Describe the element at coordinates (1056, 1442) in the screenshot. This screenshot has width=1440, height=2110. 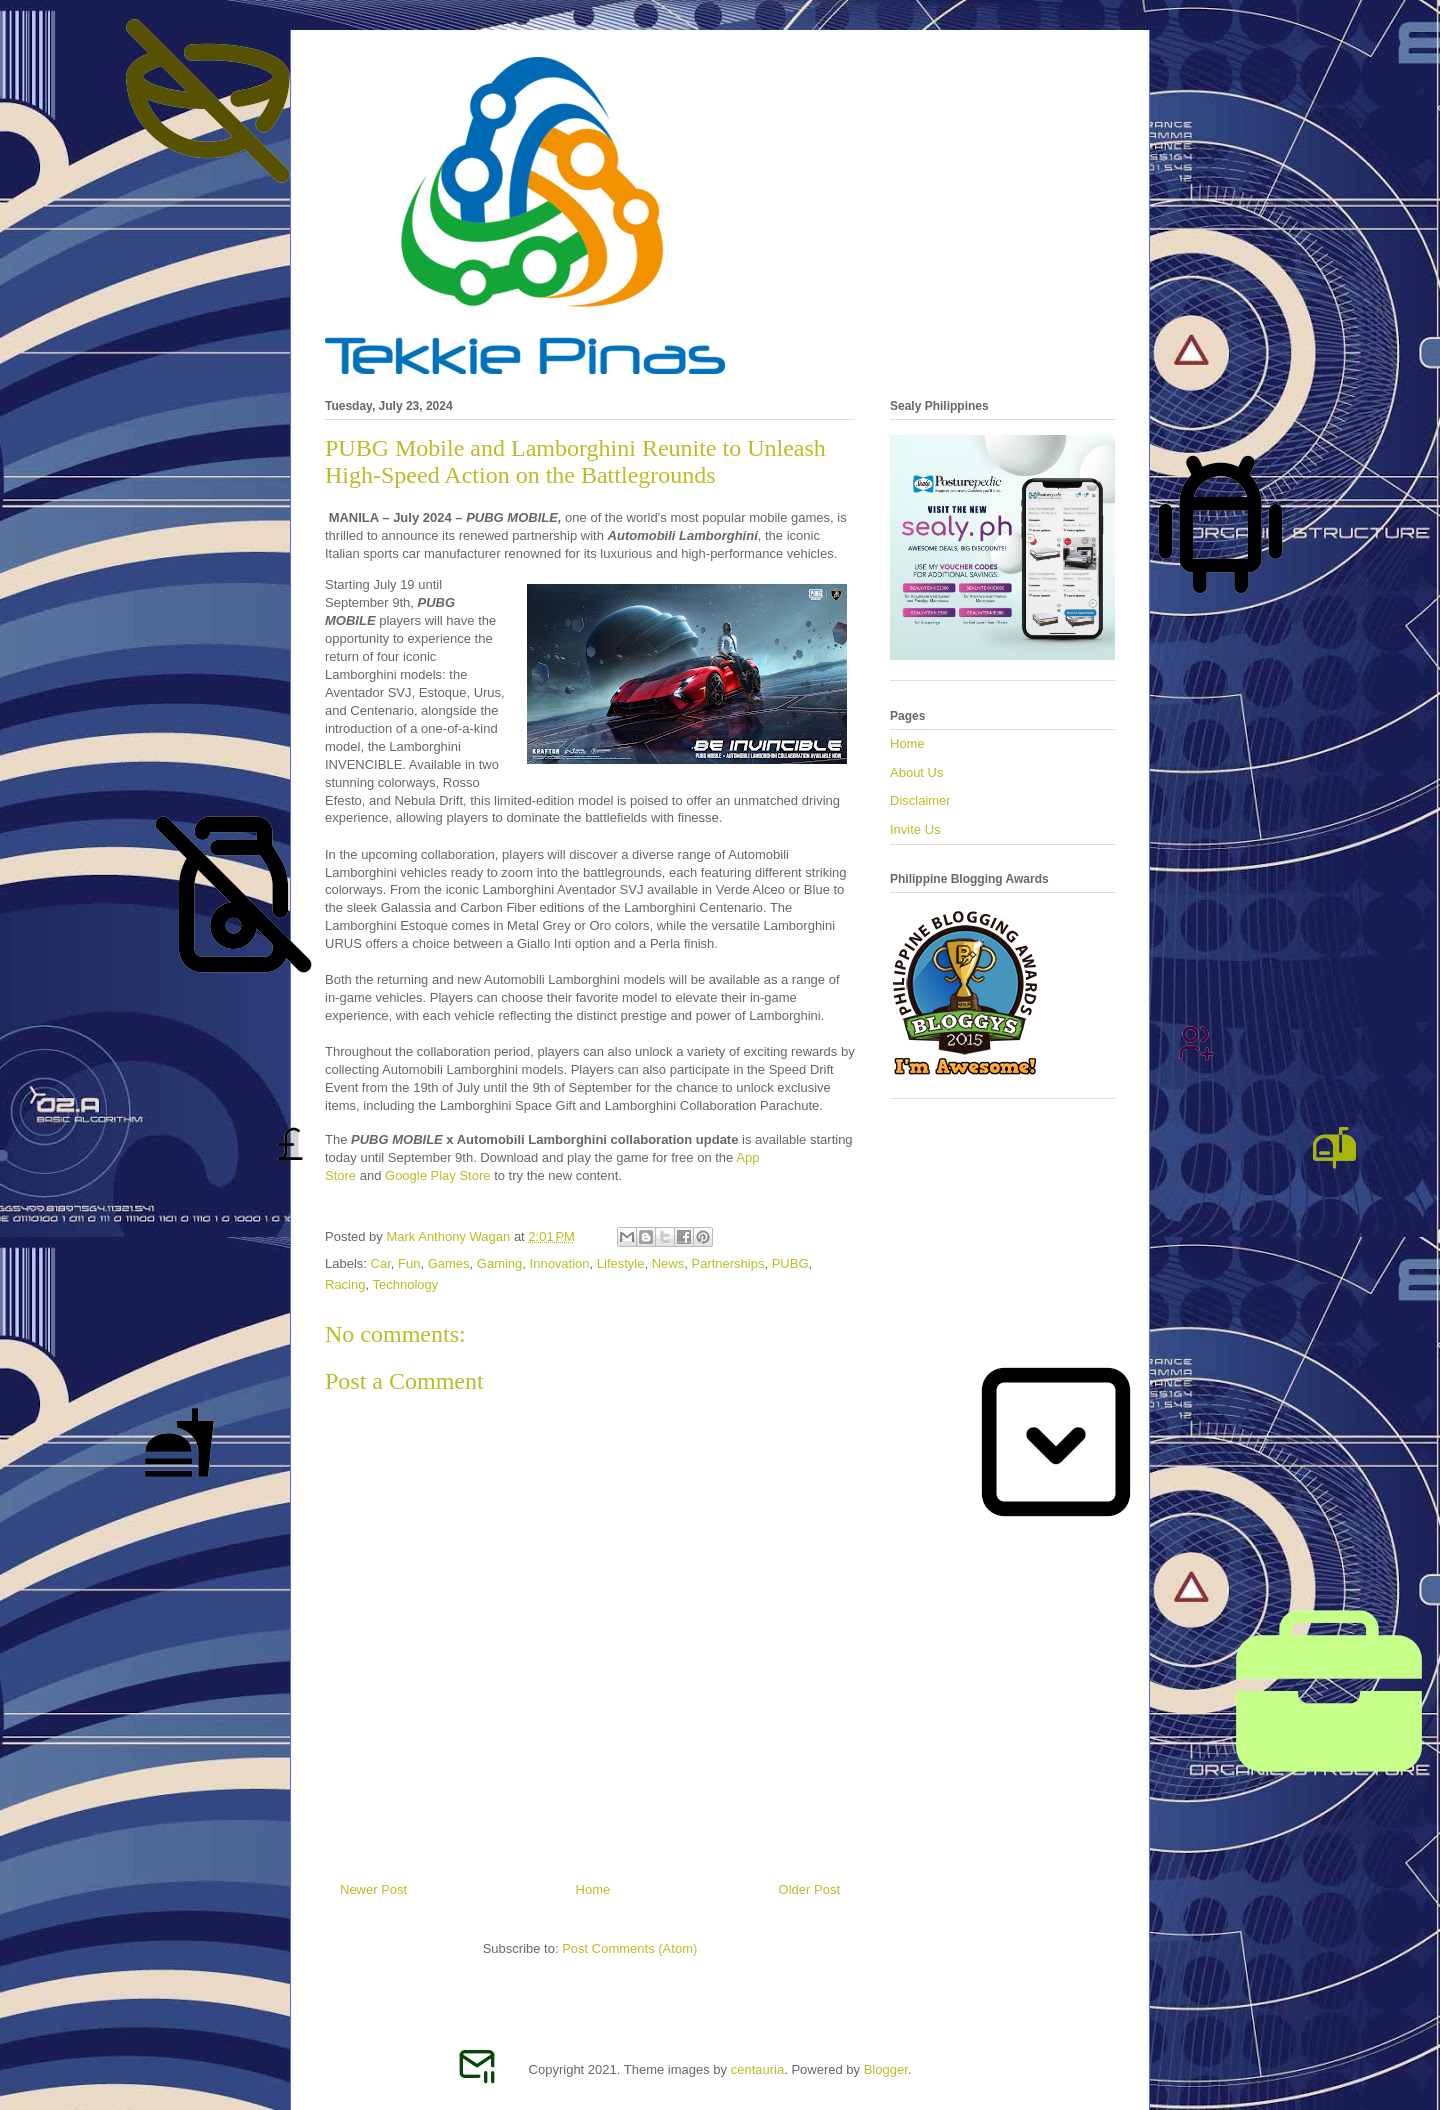
I see `open a dropdown menu` at that location.